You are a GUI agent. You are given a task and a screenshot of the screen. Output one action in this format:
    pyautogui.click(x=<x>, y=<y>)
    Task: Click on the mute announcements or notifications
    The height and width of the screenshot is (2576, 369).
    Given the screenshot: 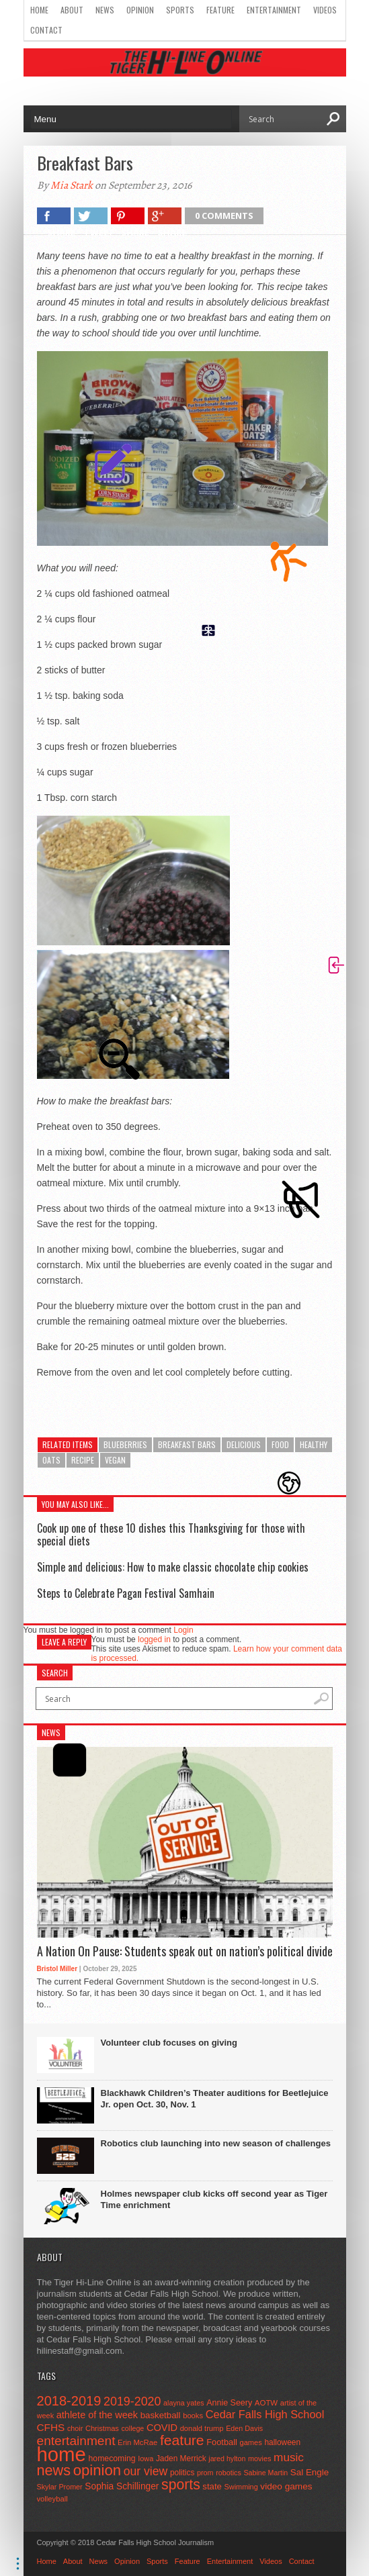 What is the action you would take?
    pyautogui.click(x=300, y=1199)
    